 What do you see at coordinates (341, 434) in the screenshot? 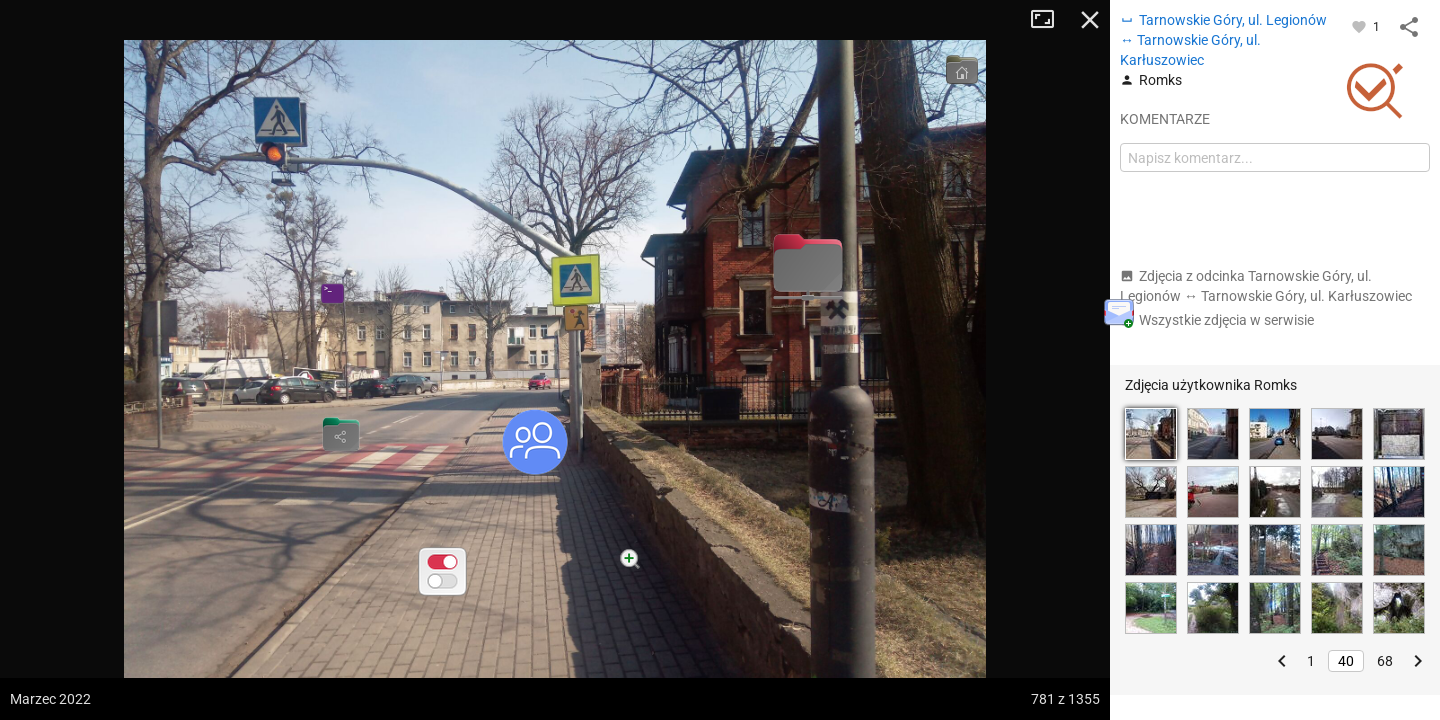
I see `access your public shared folder` at bounding box center [341, 434].